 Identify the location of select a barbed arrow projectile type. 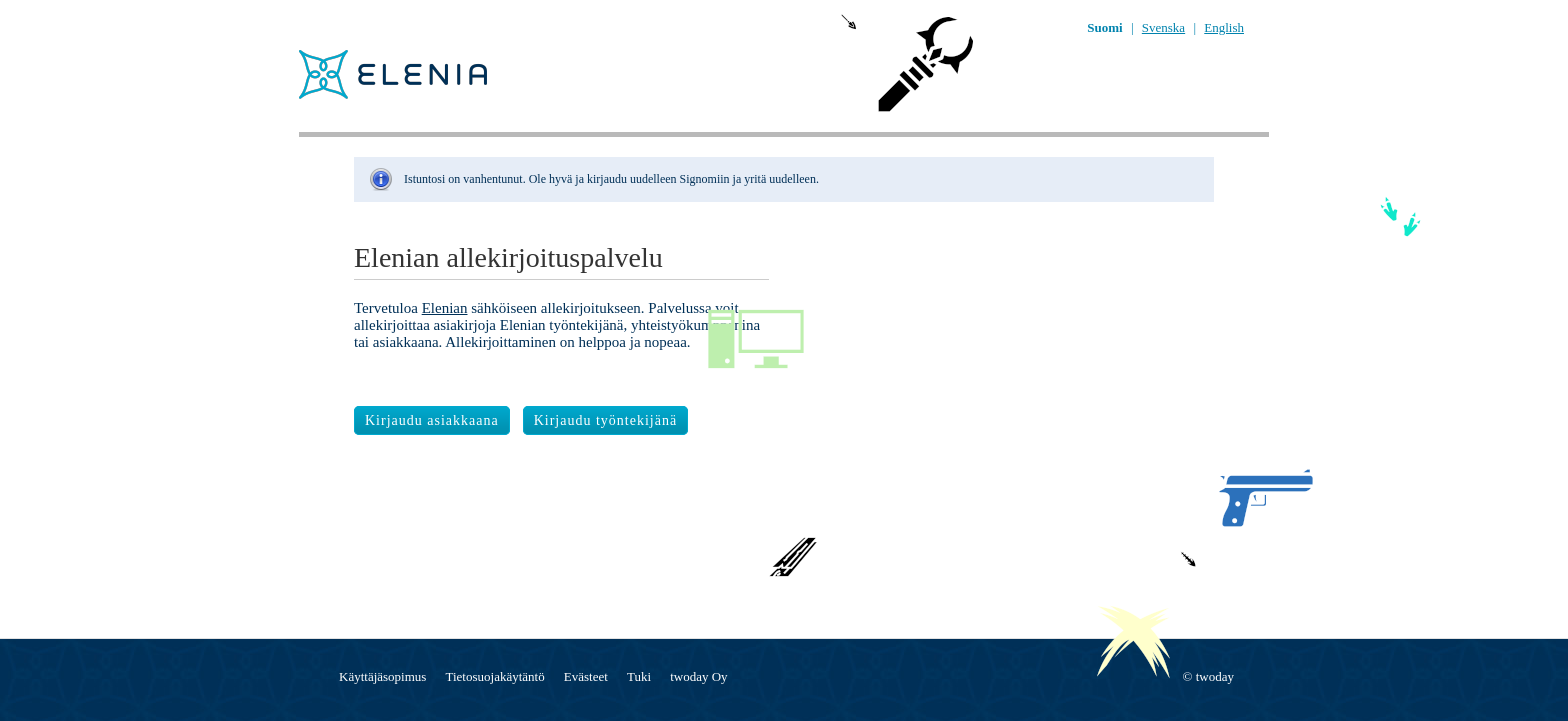
(1188, 559).